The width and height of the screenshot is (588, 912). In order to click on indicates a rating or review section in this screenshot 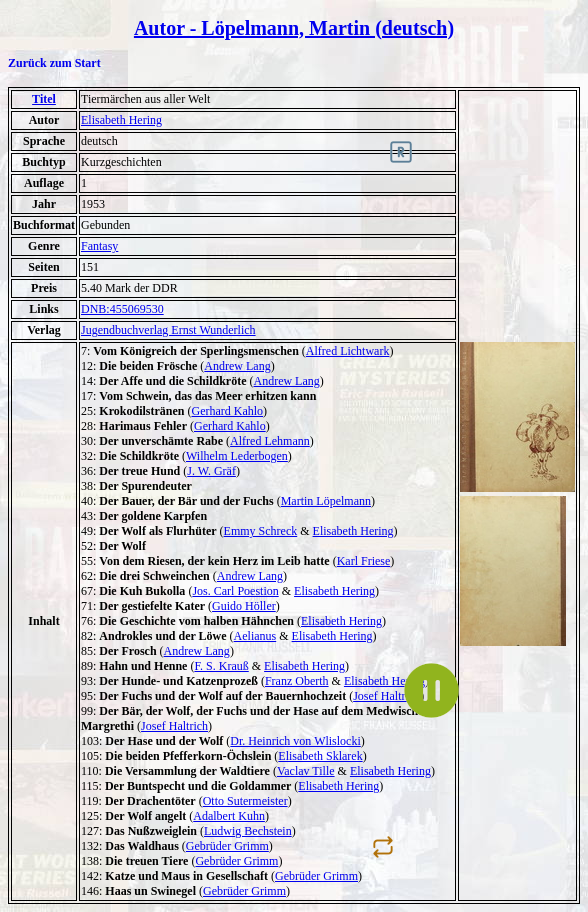, I will do `click(401, 152)`.